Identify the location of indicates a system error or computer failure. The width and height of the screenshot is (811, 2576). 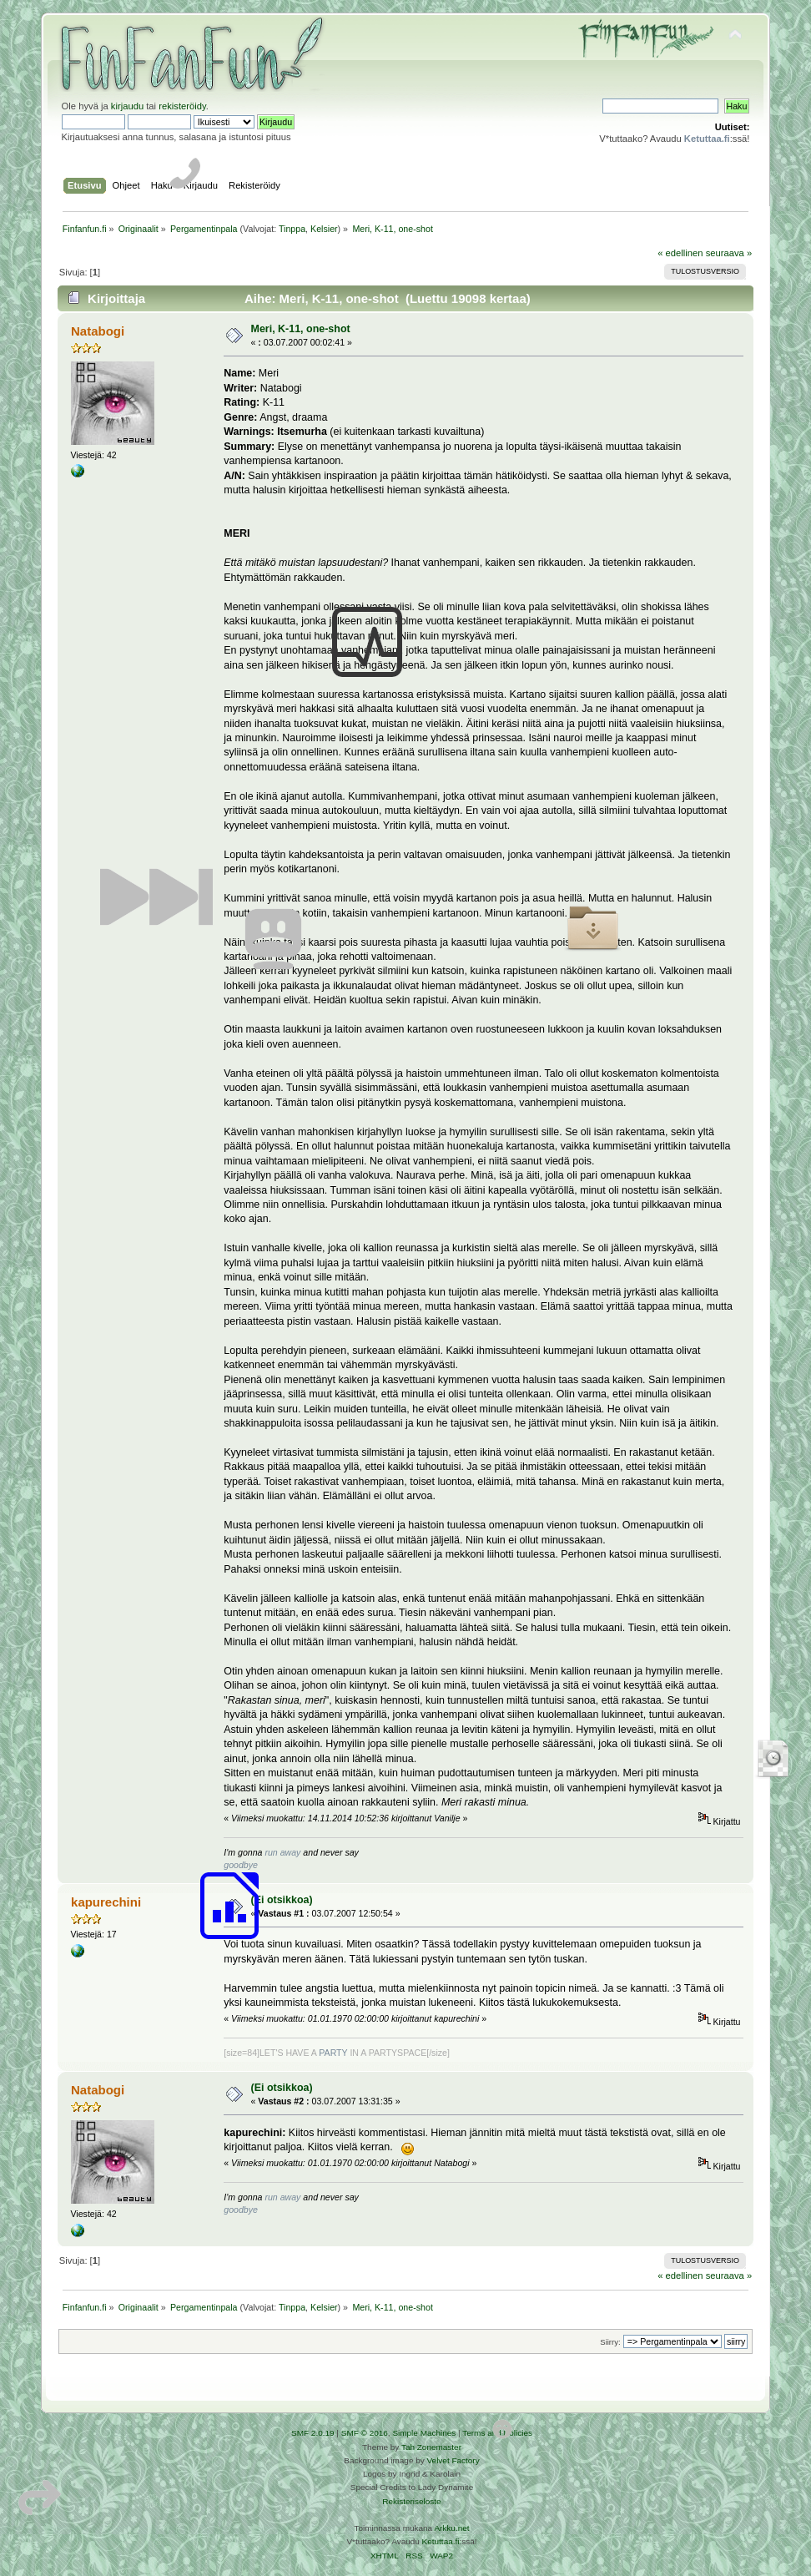
(273, 937).